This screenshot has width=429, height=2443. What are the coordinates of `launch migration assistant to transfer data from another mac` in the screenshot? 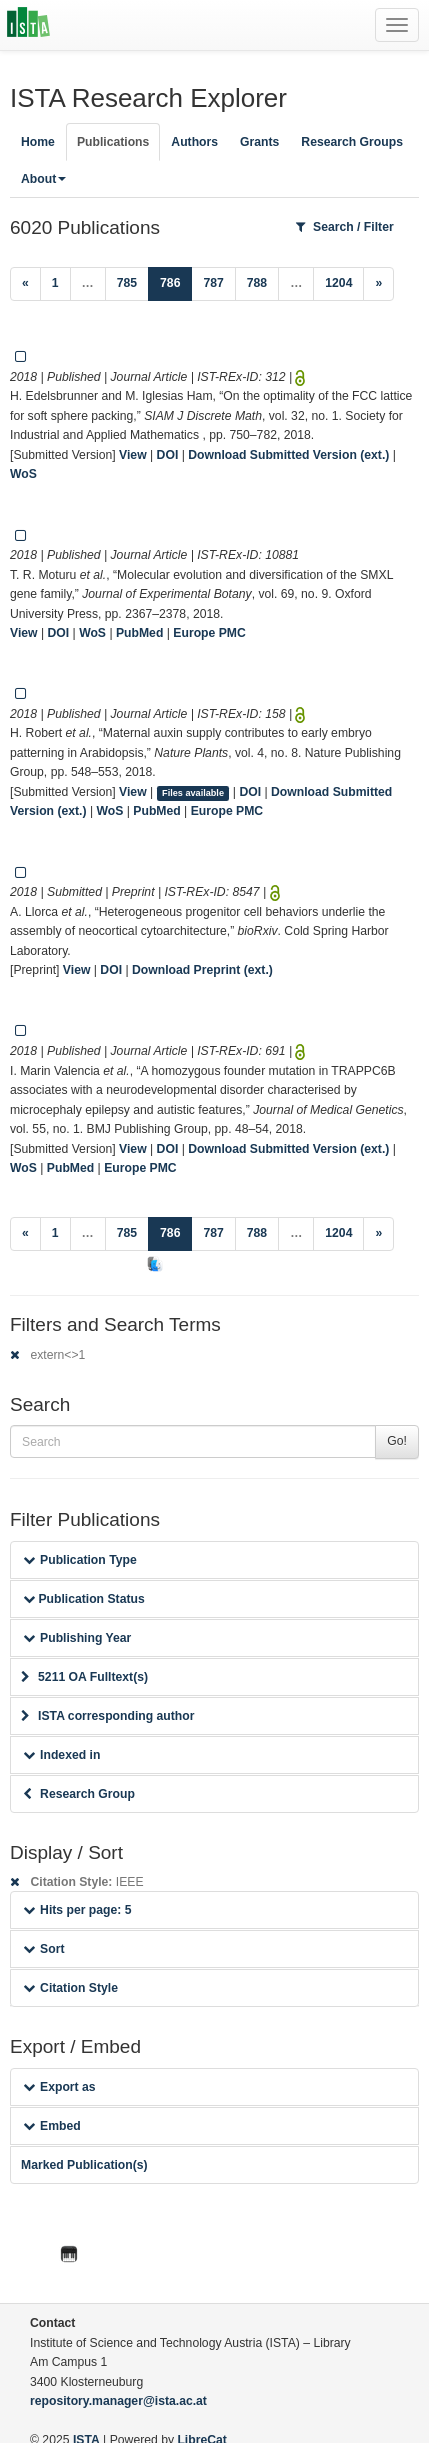 It's located at (155, 1264).